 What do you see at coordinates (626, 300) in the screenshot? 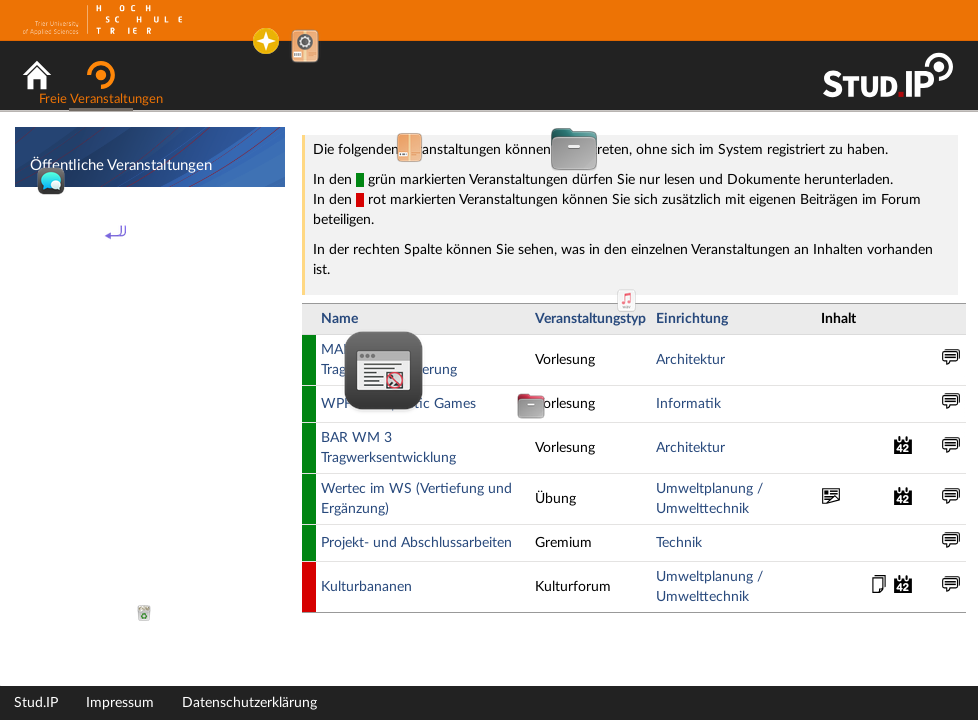
I see `an ADPCM audio file format indicator` at bounding box center [626, 300].